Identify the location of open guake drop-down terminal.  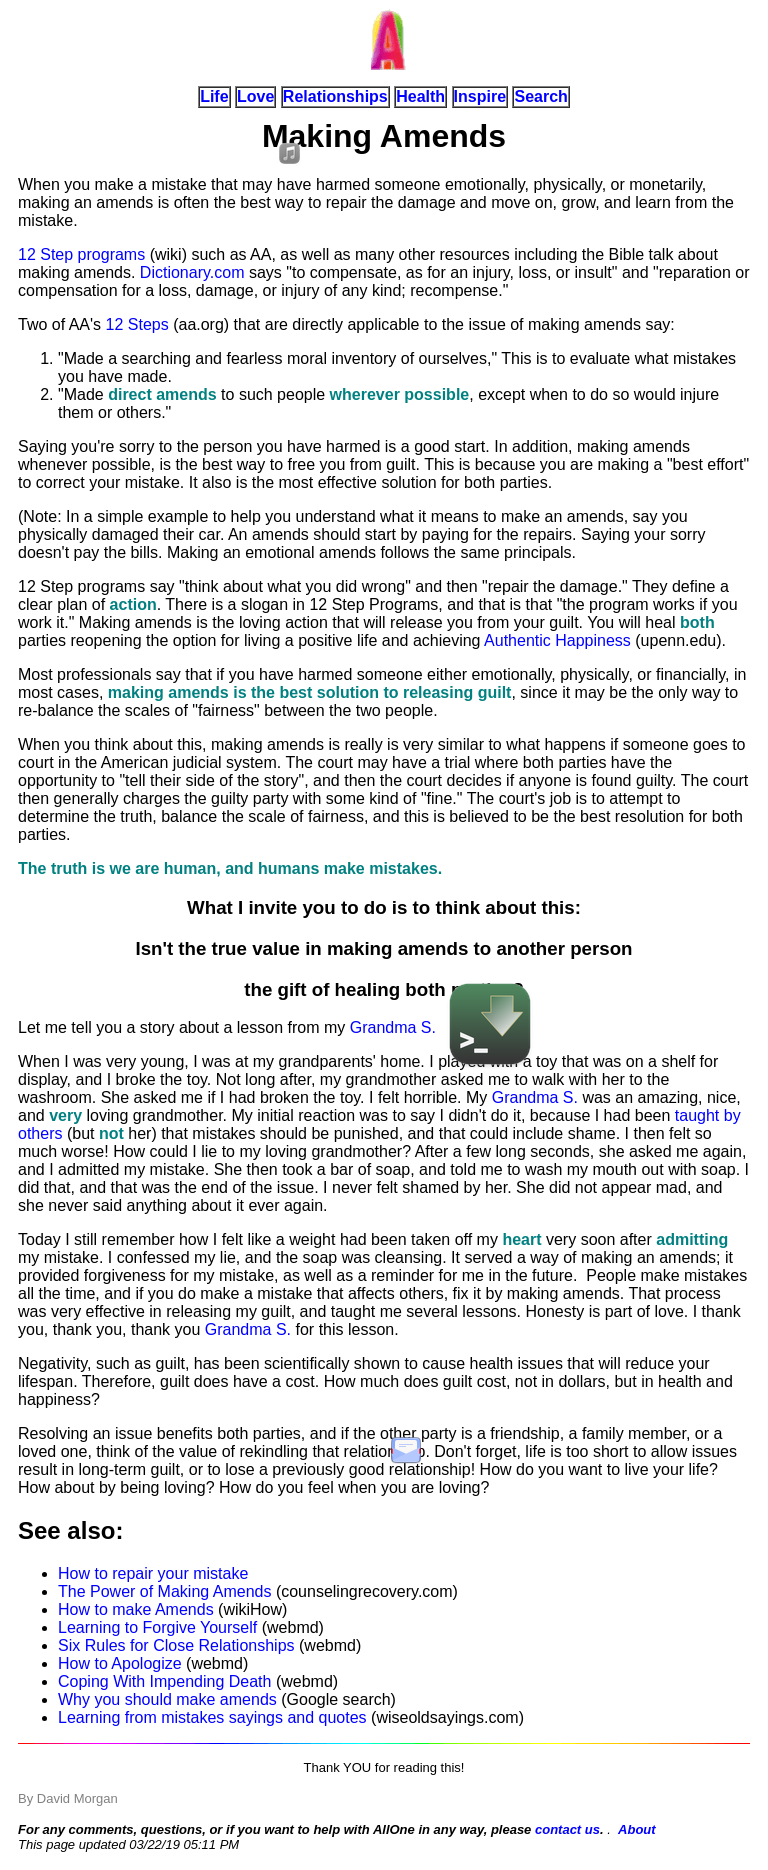
(490, 1024).